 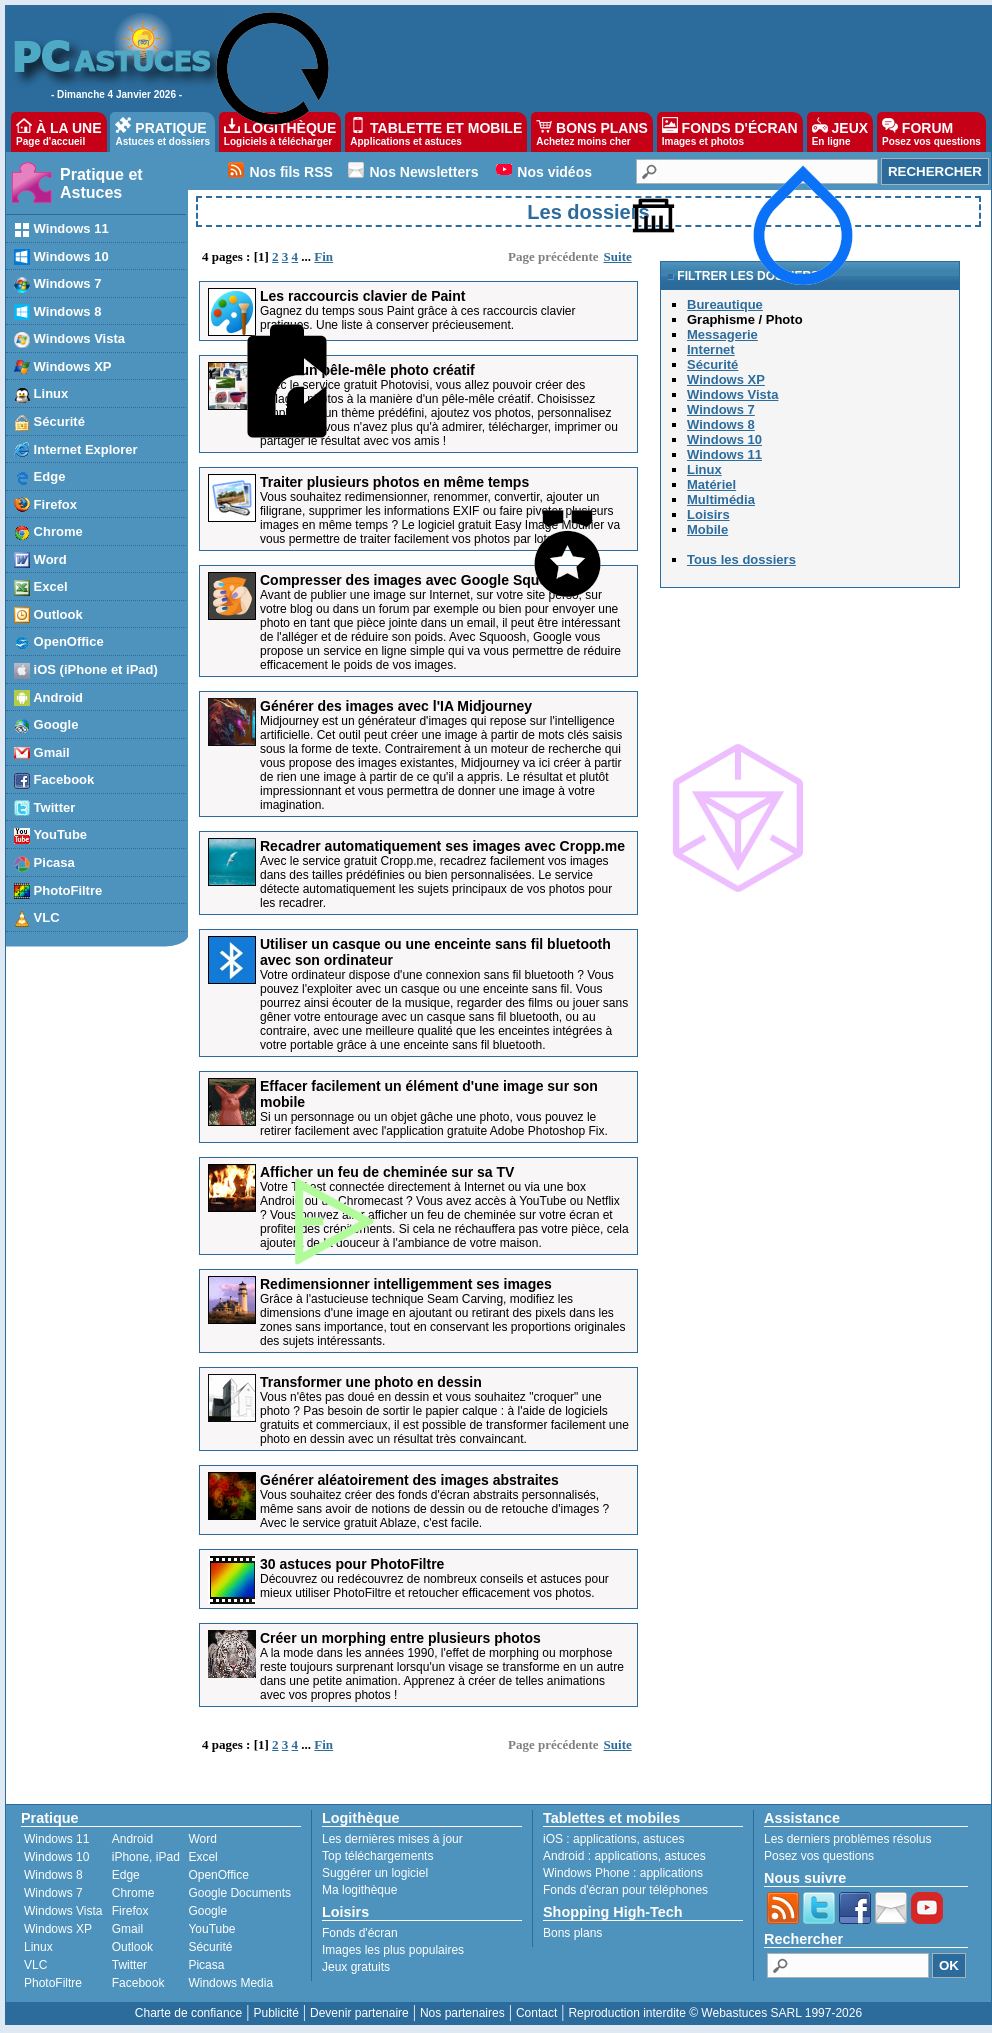 I want to click on open the Ingress app, so click(x=738, y=818).